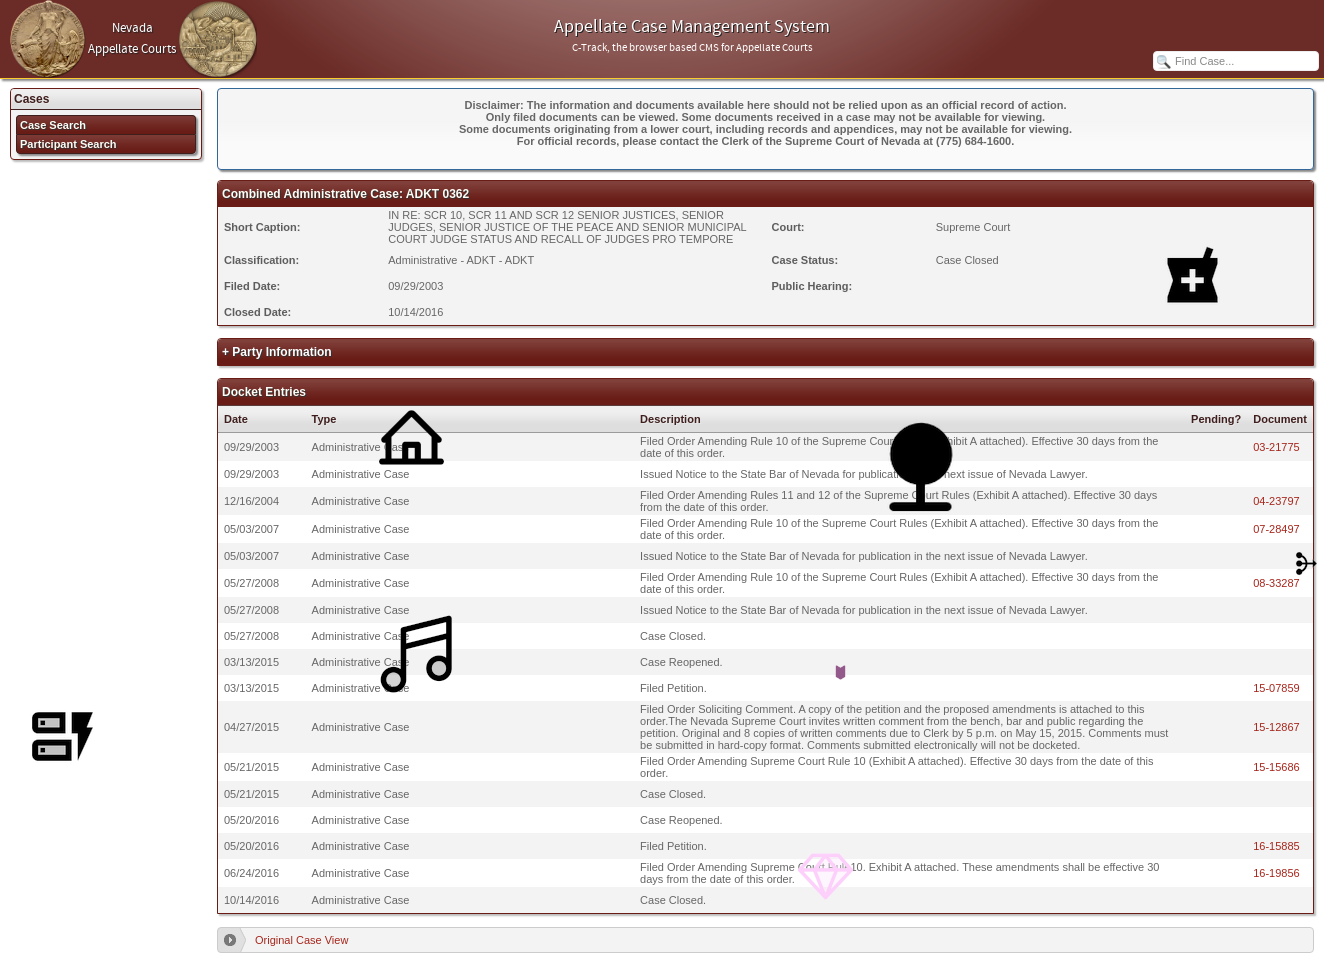  I want to click on access music or audio library, so click(420, 655).